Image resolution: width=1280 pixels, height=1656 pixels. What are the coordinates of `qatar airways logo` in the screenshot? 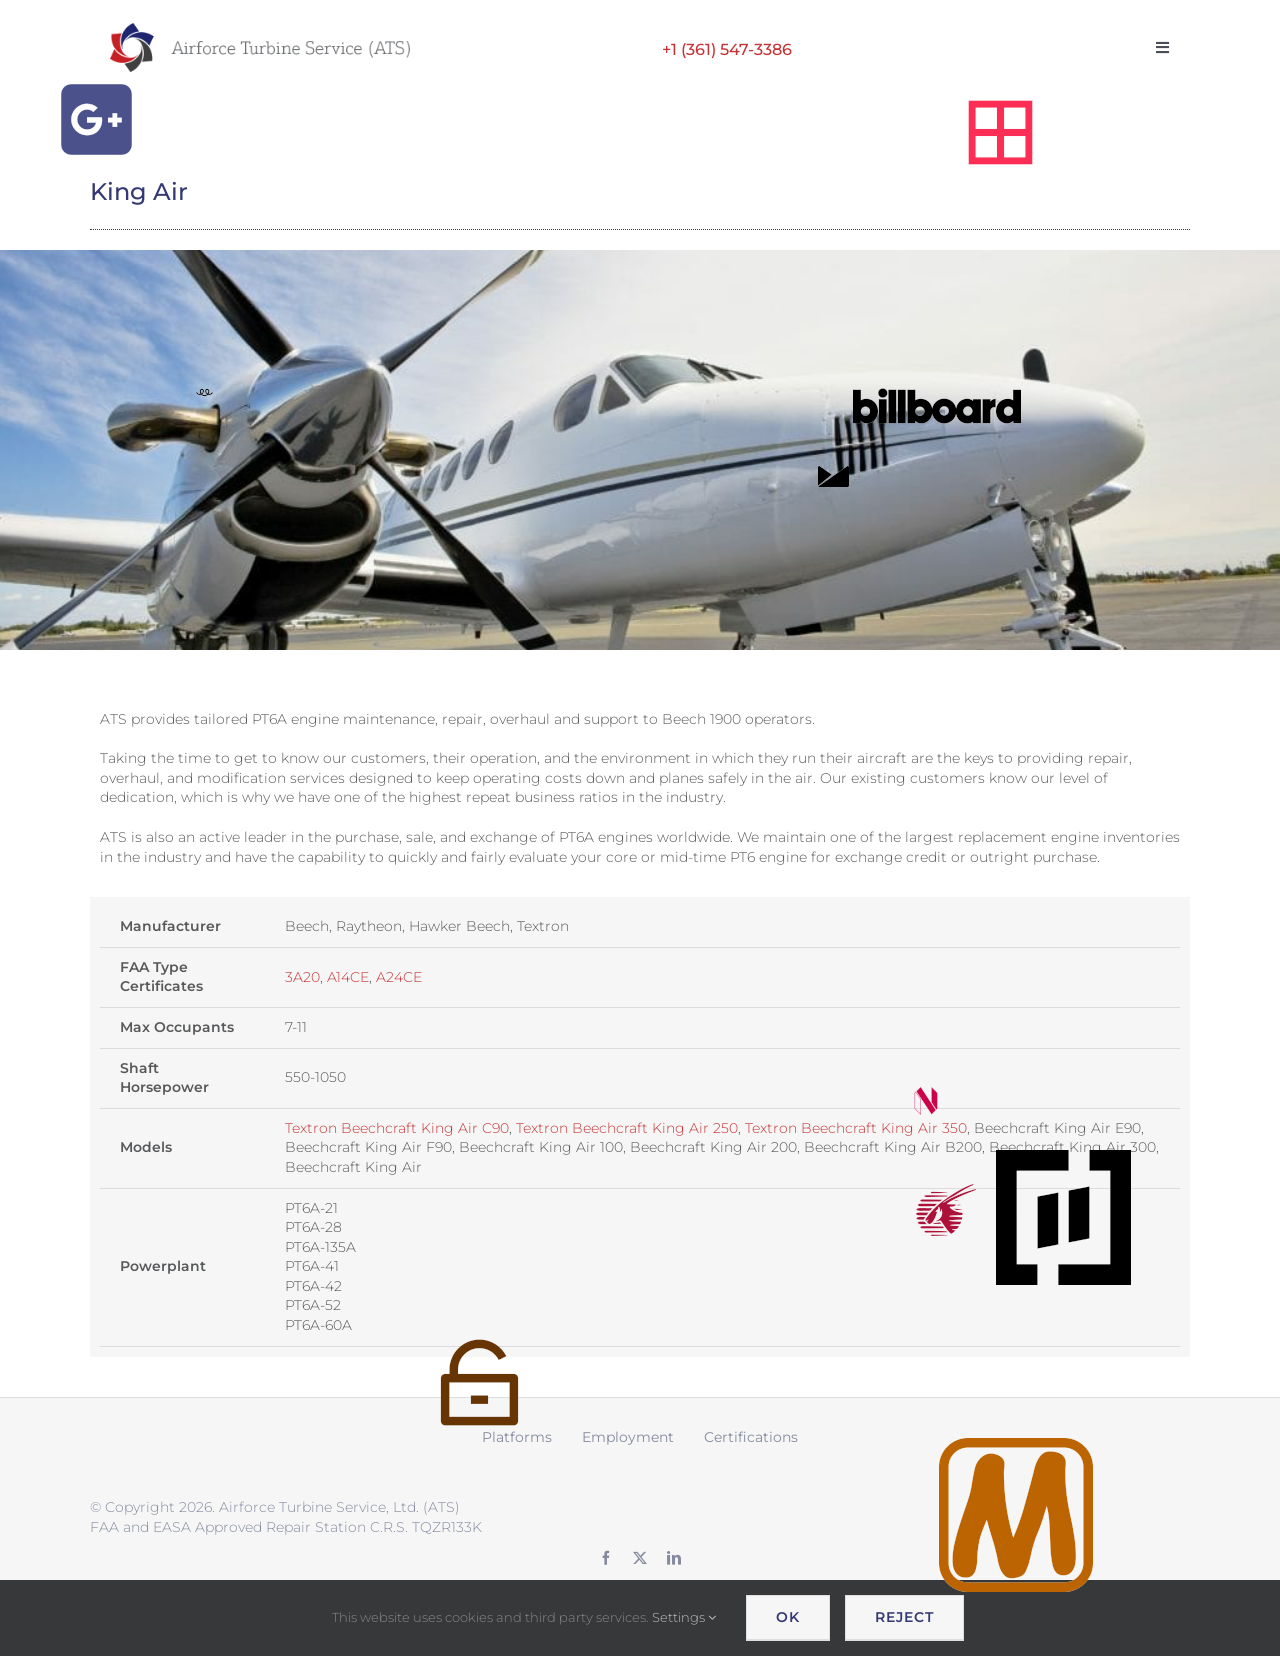 It's located at (946, 1210).